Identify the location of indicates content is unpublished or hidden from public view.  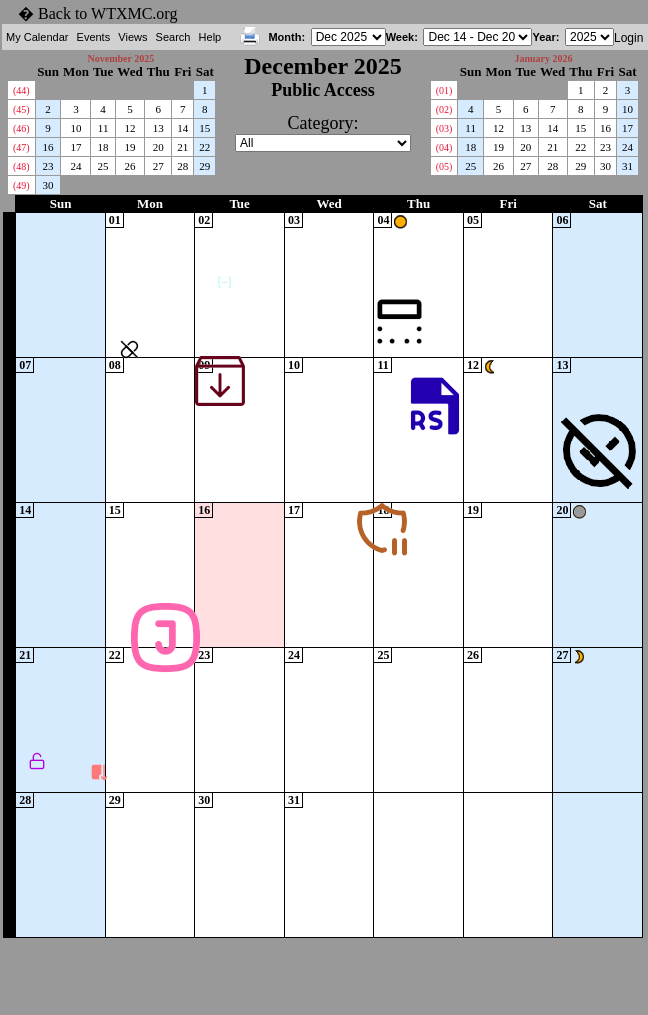
(599, 450).